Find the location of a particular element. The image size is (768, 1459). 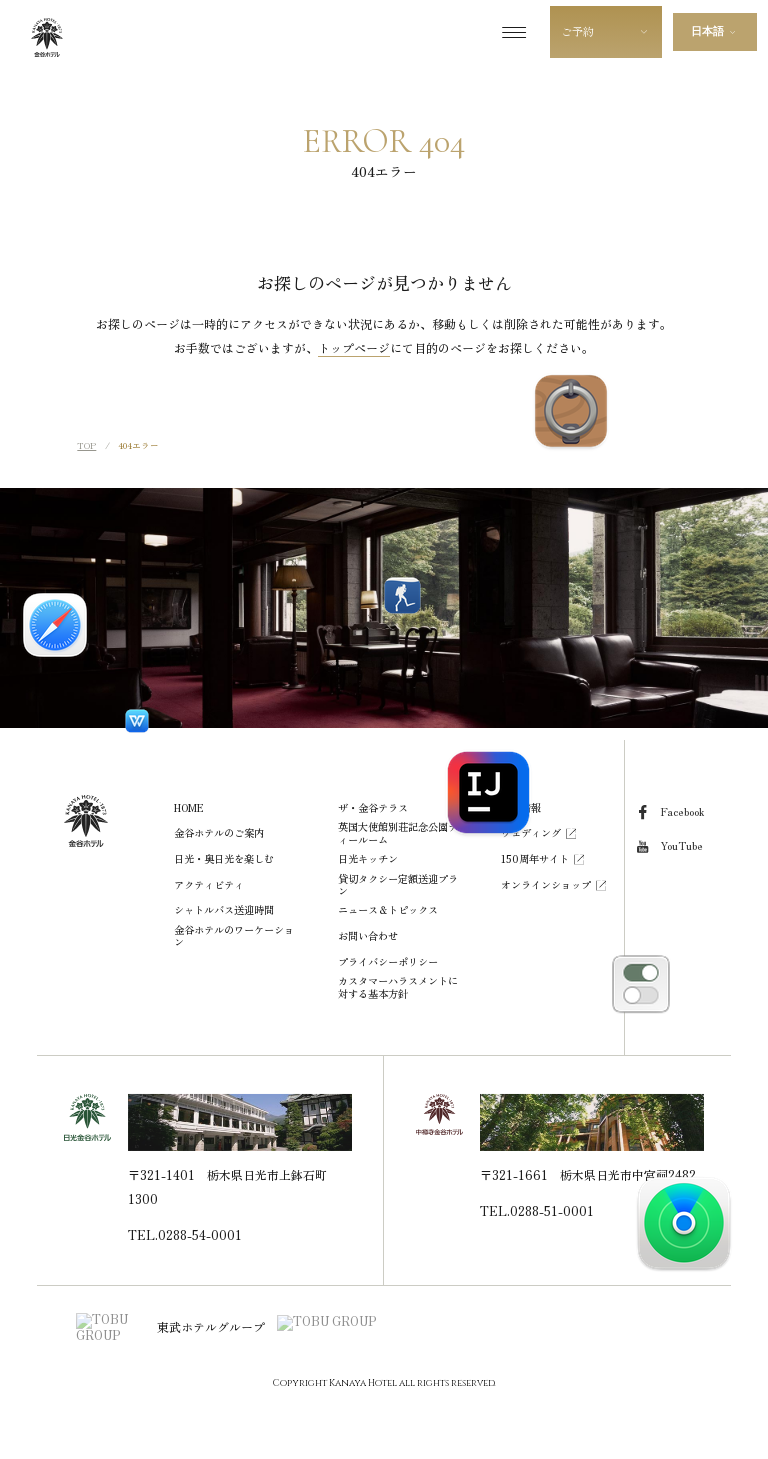

open the Find My app to locate devices or people is located at coordinates (684, 1223).